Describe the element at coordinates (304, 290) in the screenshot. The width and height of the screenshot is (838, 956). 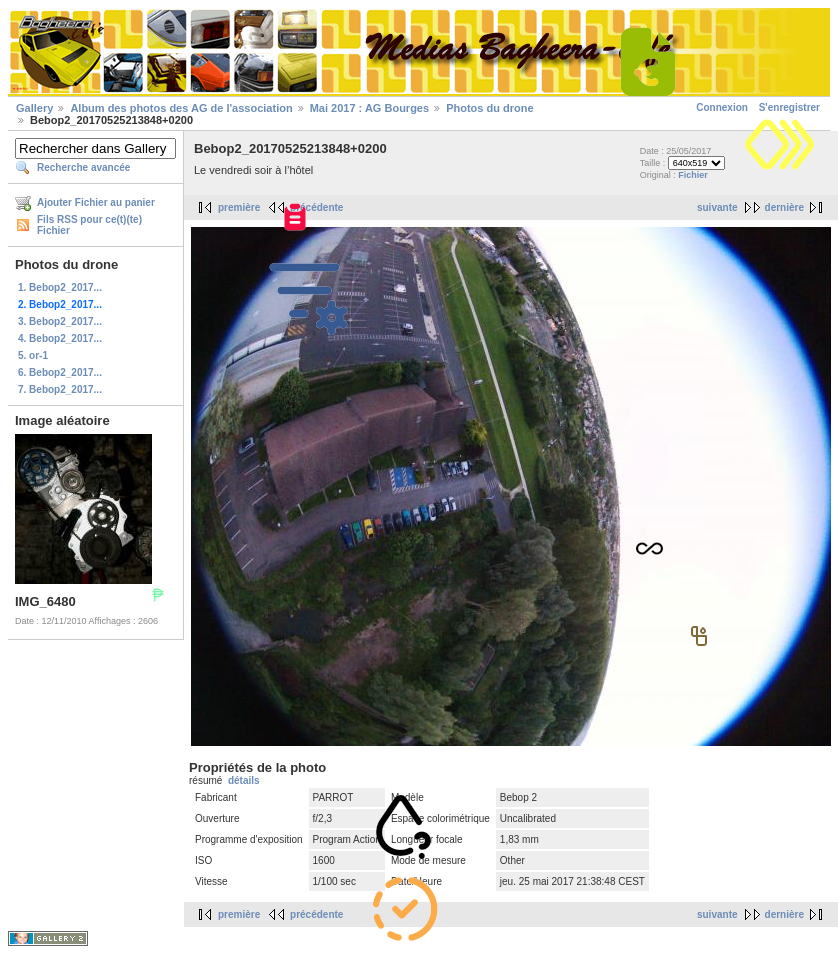
I see `configure filter settings` at that location.